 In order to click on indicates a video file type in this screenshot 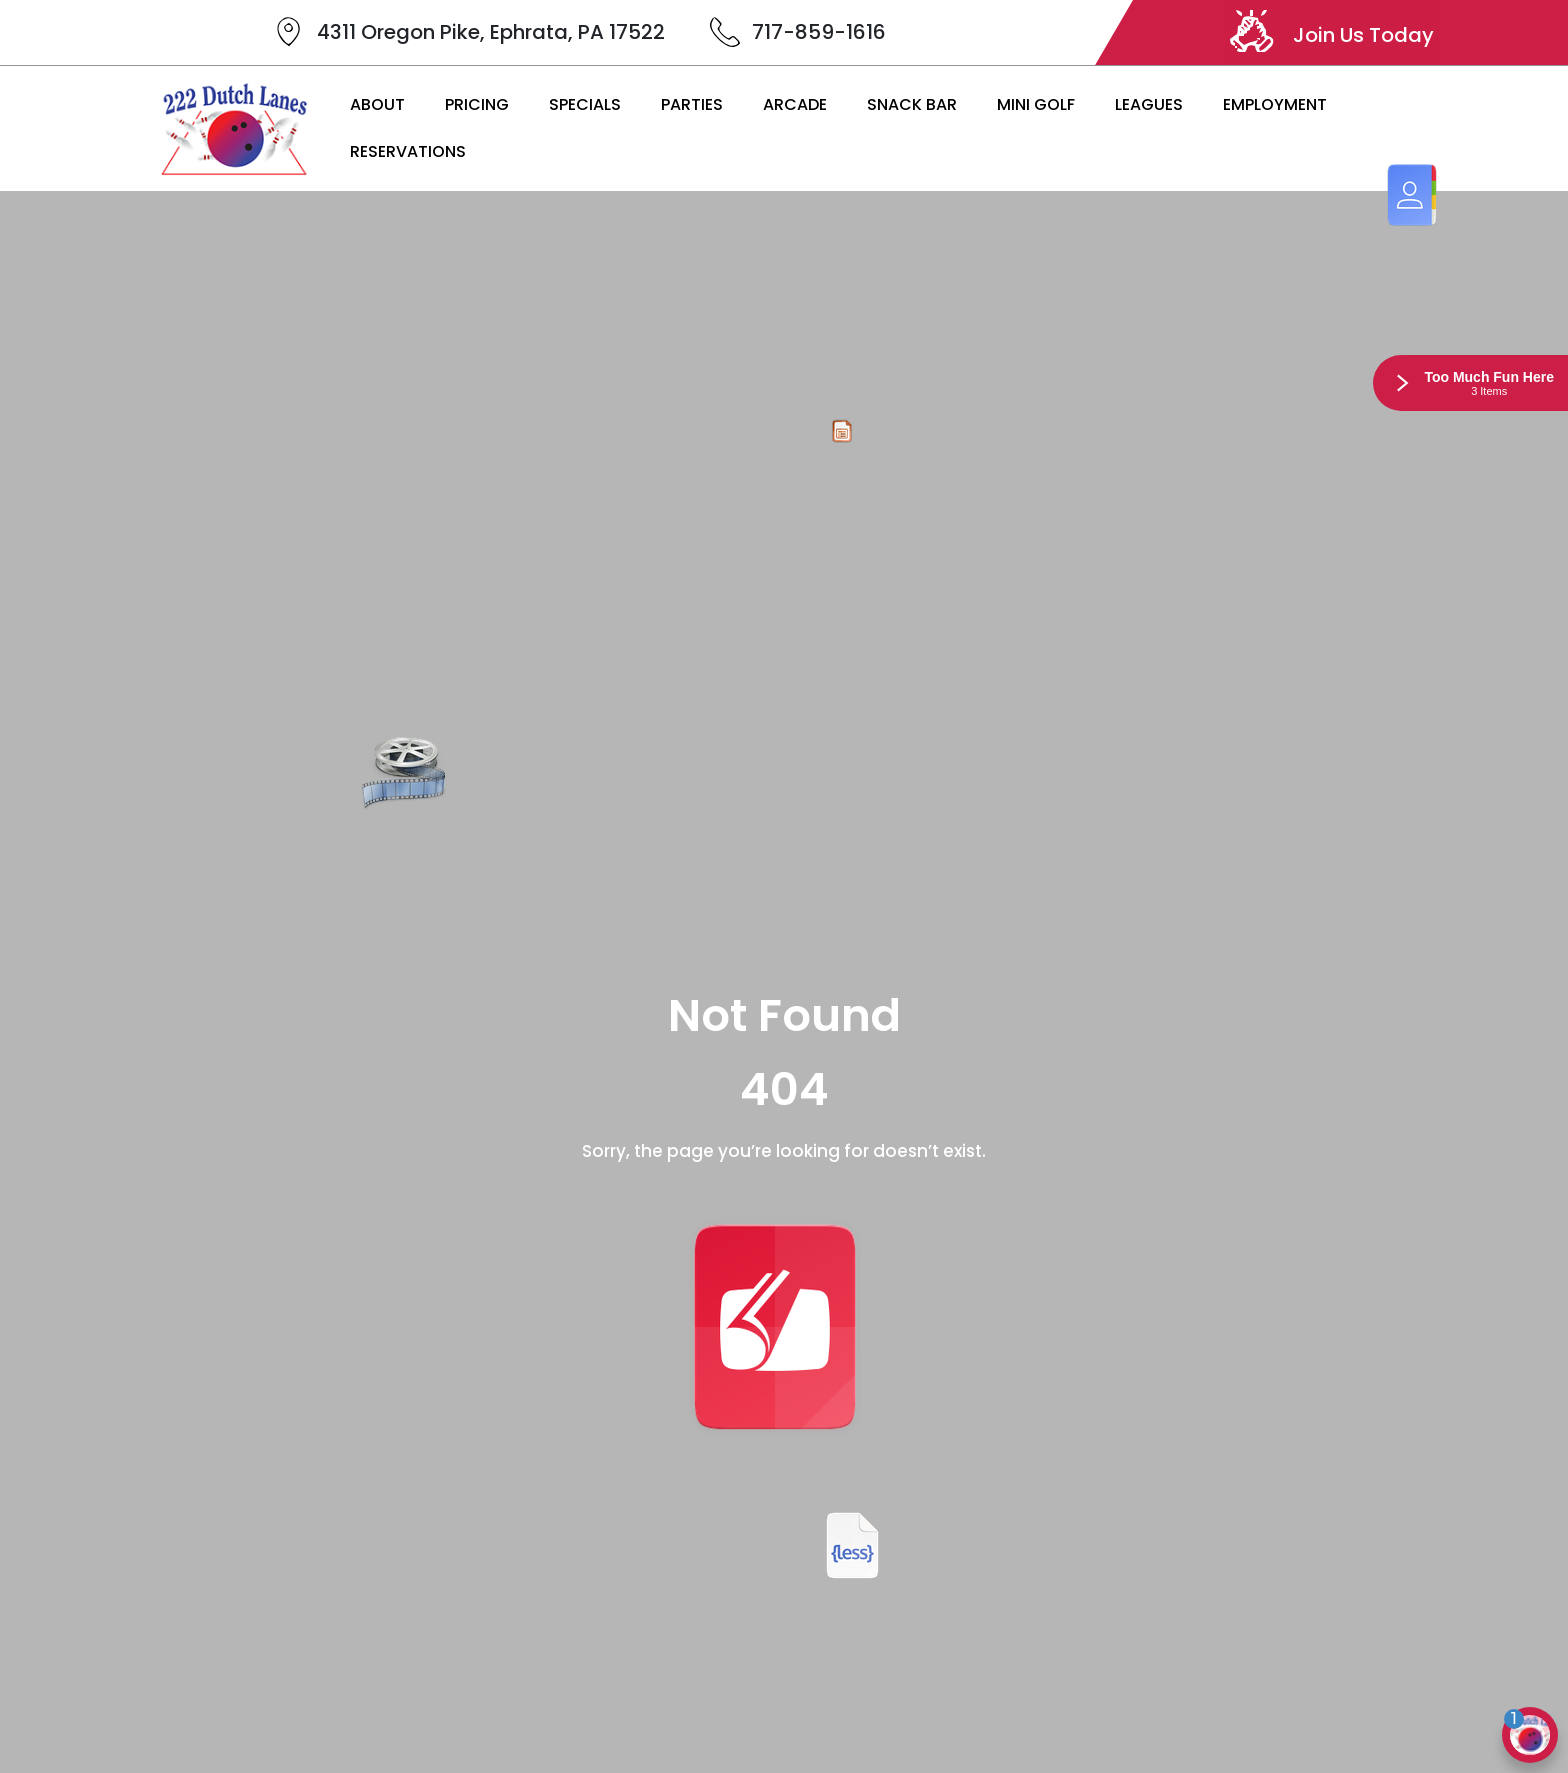, I will do `click(403, 775)`.